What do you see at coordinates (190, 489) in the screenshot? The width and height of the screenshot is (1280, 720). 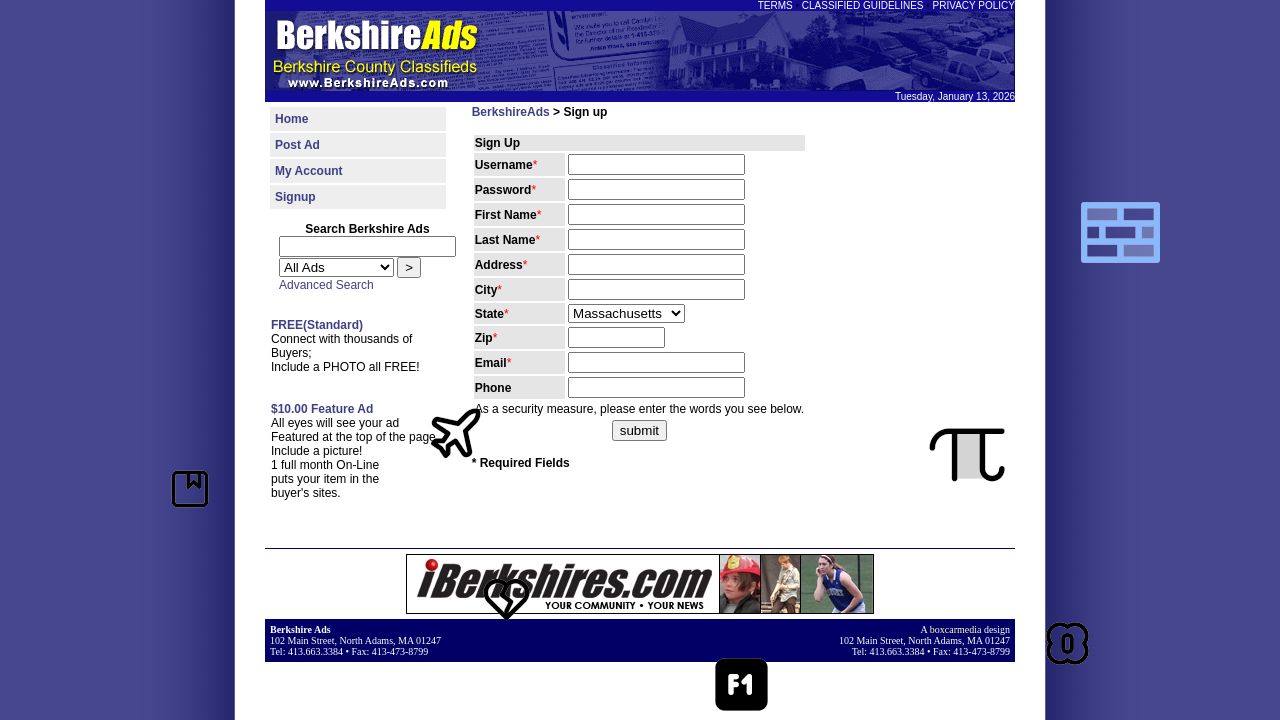 I see `view your music album collection` at bounding box center [190, 489].